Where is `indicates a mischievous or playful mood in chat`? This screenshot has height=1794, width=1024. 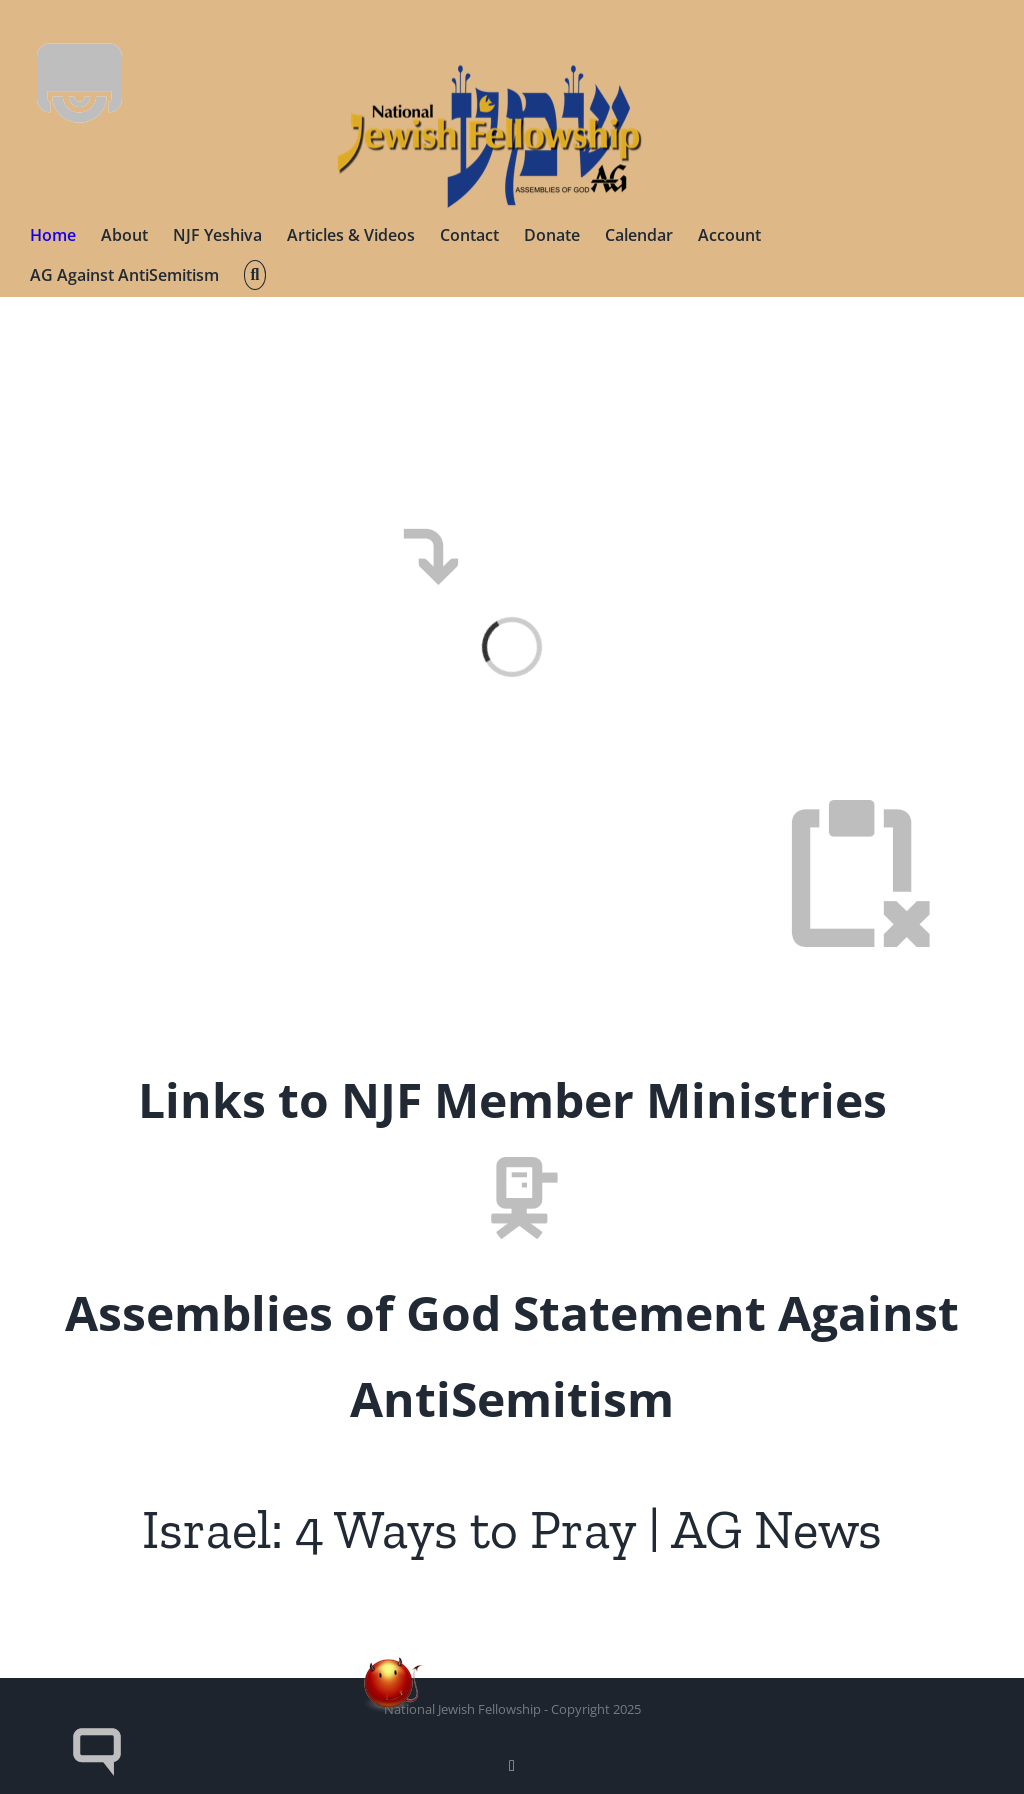
indicates a mischievous or playful mood in chat is located at coordinates (392, 1684).